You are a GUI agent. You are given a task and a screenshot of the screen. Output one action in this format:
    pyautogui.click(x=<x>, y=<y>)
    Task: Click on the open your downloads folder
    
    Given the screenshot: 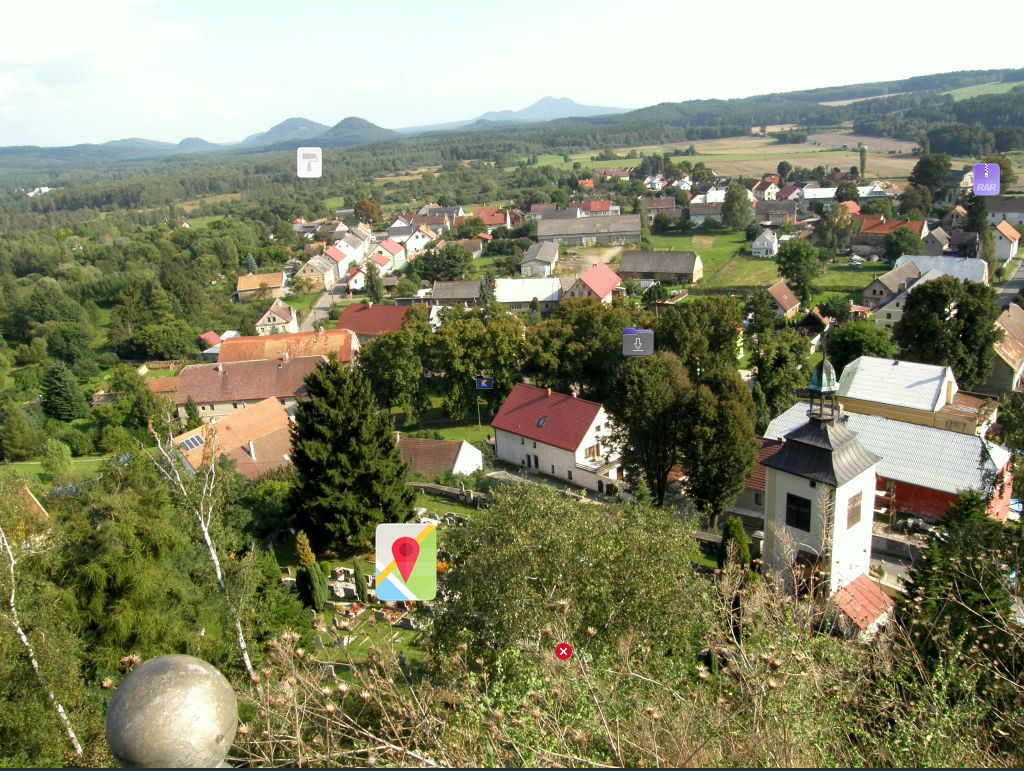 What is the action you would take?
    pyautogui.click(x=638, y=341)
    